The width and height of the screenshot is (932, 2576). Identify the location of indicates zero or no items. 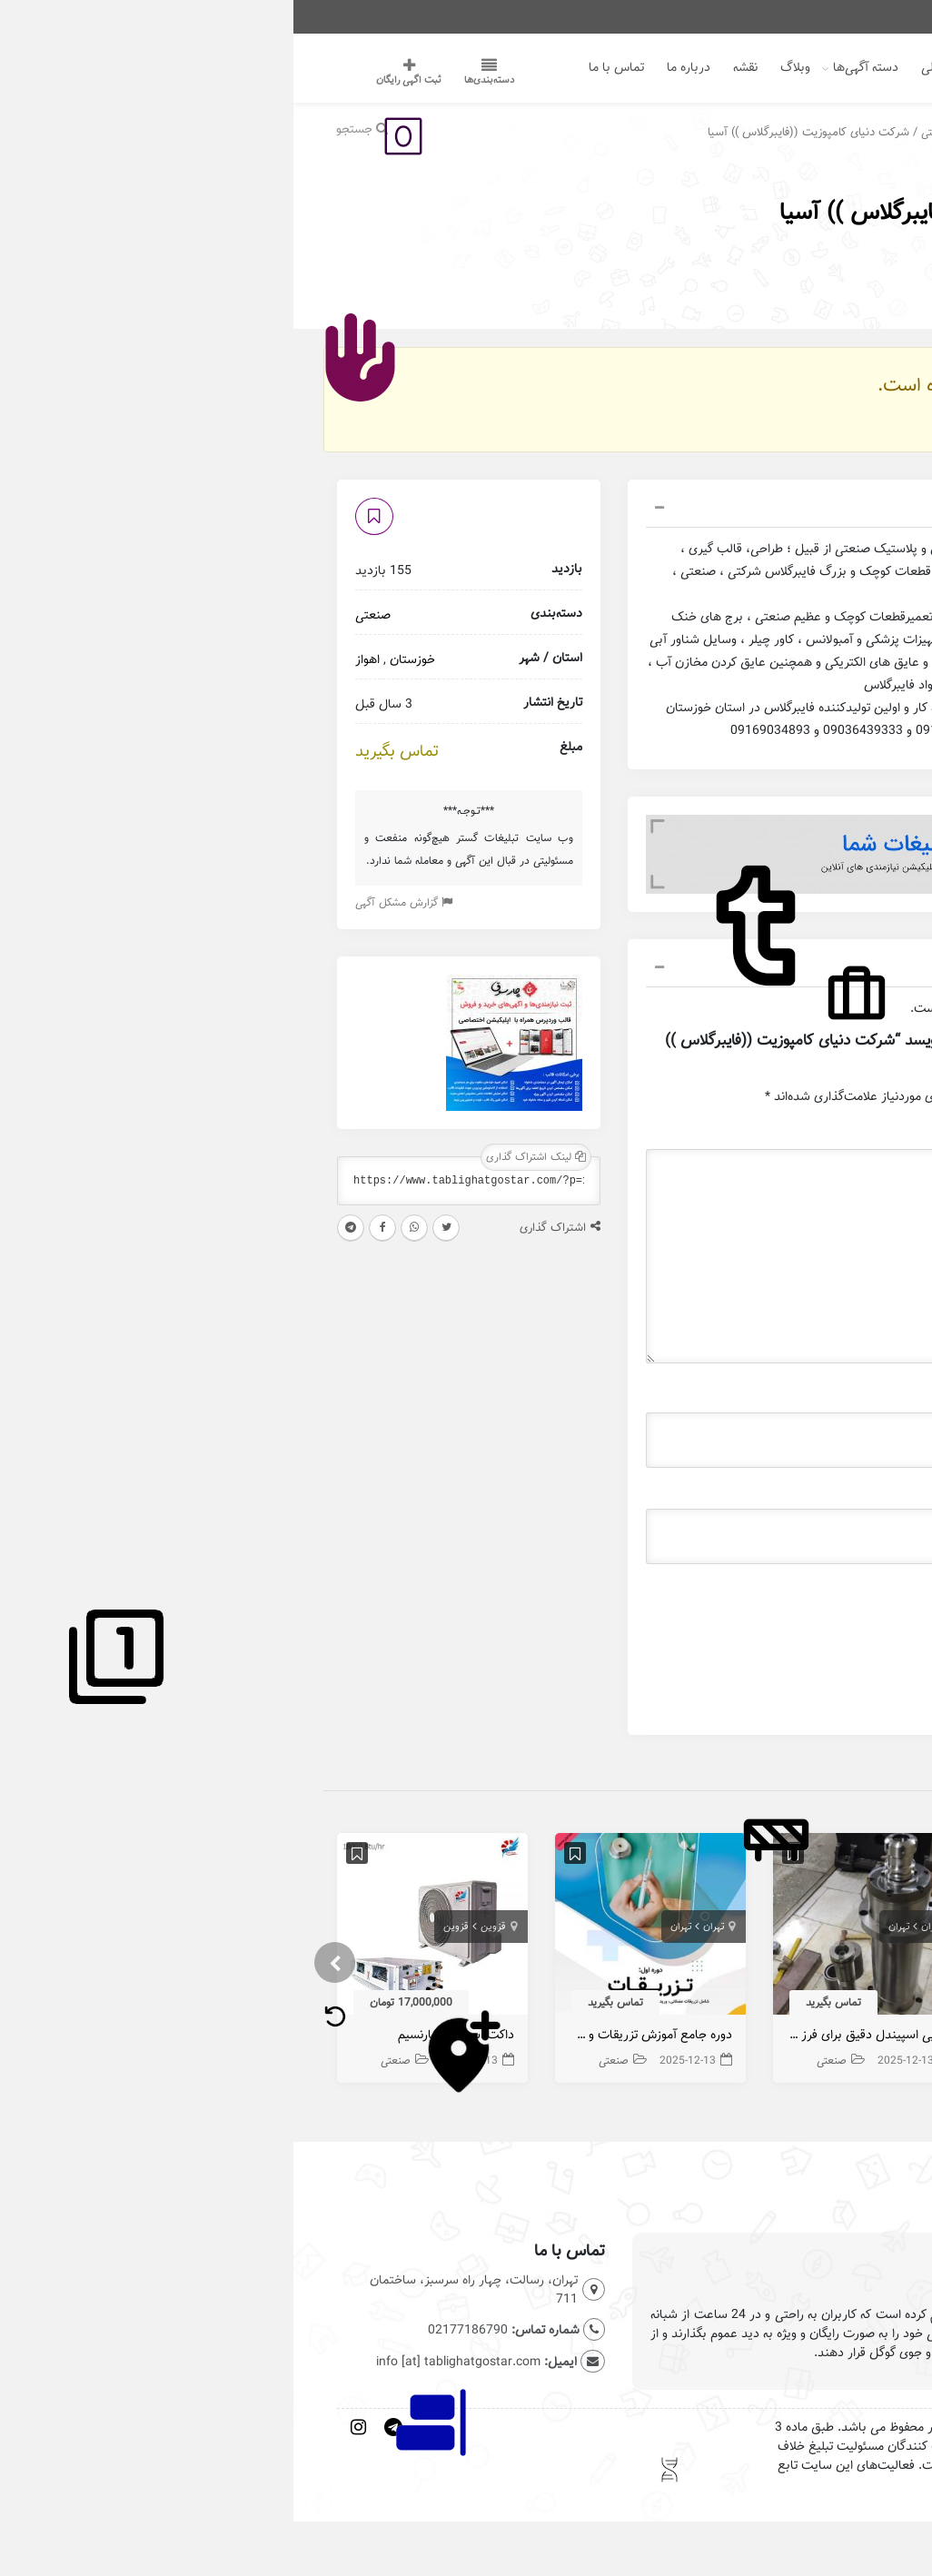
(403, 136).